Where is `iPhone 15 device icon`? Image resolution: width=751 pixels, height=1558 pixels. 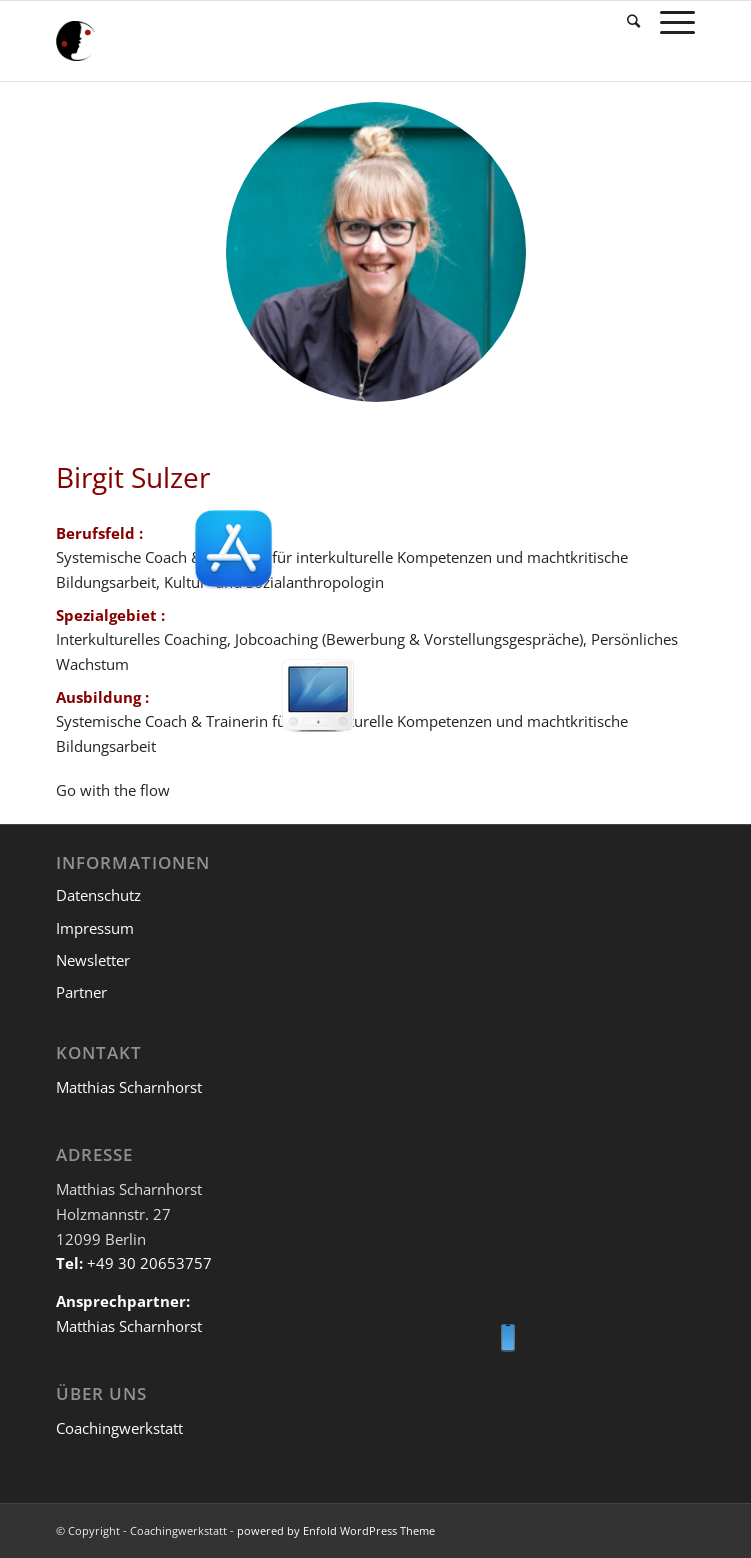 iPhone 15 device icon is located at coordinates (508, 1338).